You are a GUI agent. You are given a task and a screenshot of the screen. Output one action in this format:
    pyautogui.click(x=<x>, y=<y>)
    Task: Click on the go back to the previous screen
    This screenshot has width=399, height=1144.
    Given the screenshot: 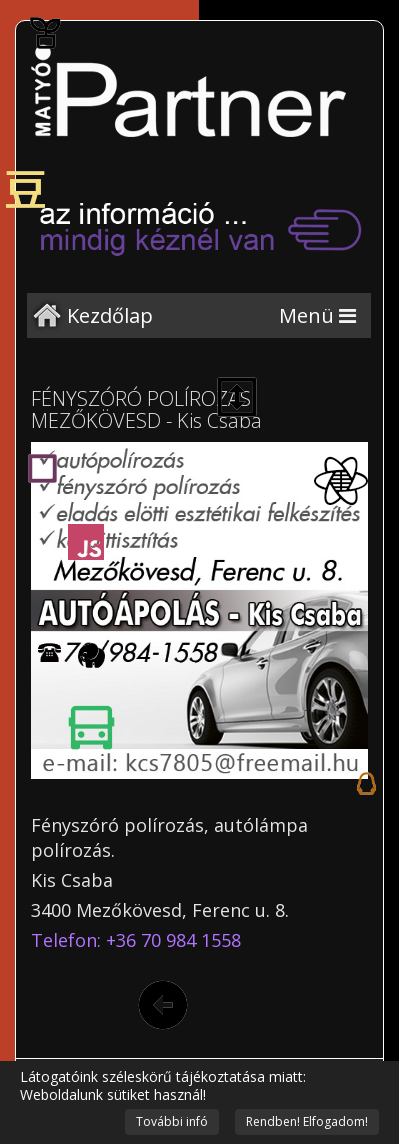 What is the action you would take?
    pyautogui.click(x=163, y=1005)
    